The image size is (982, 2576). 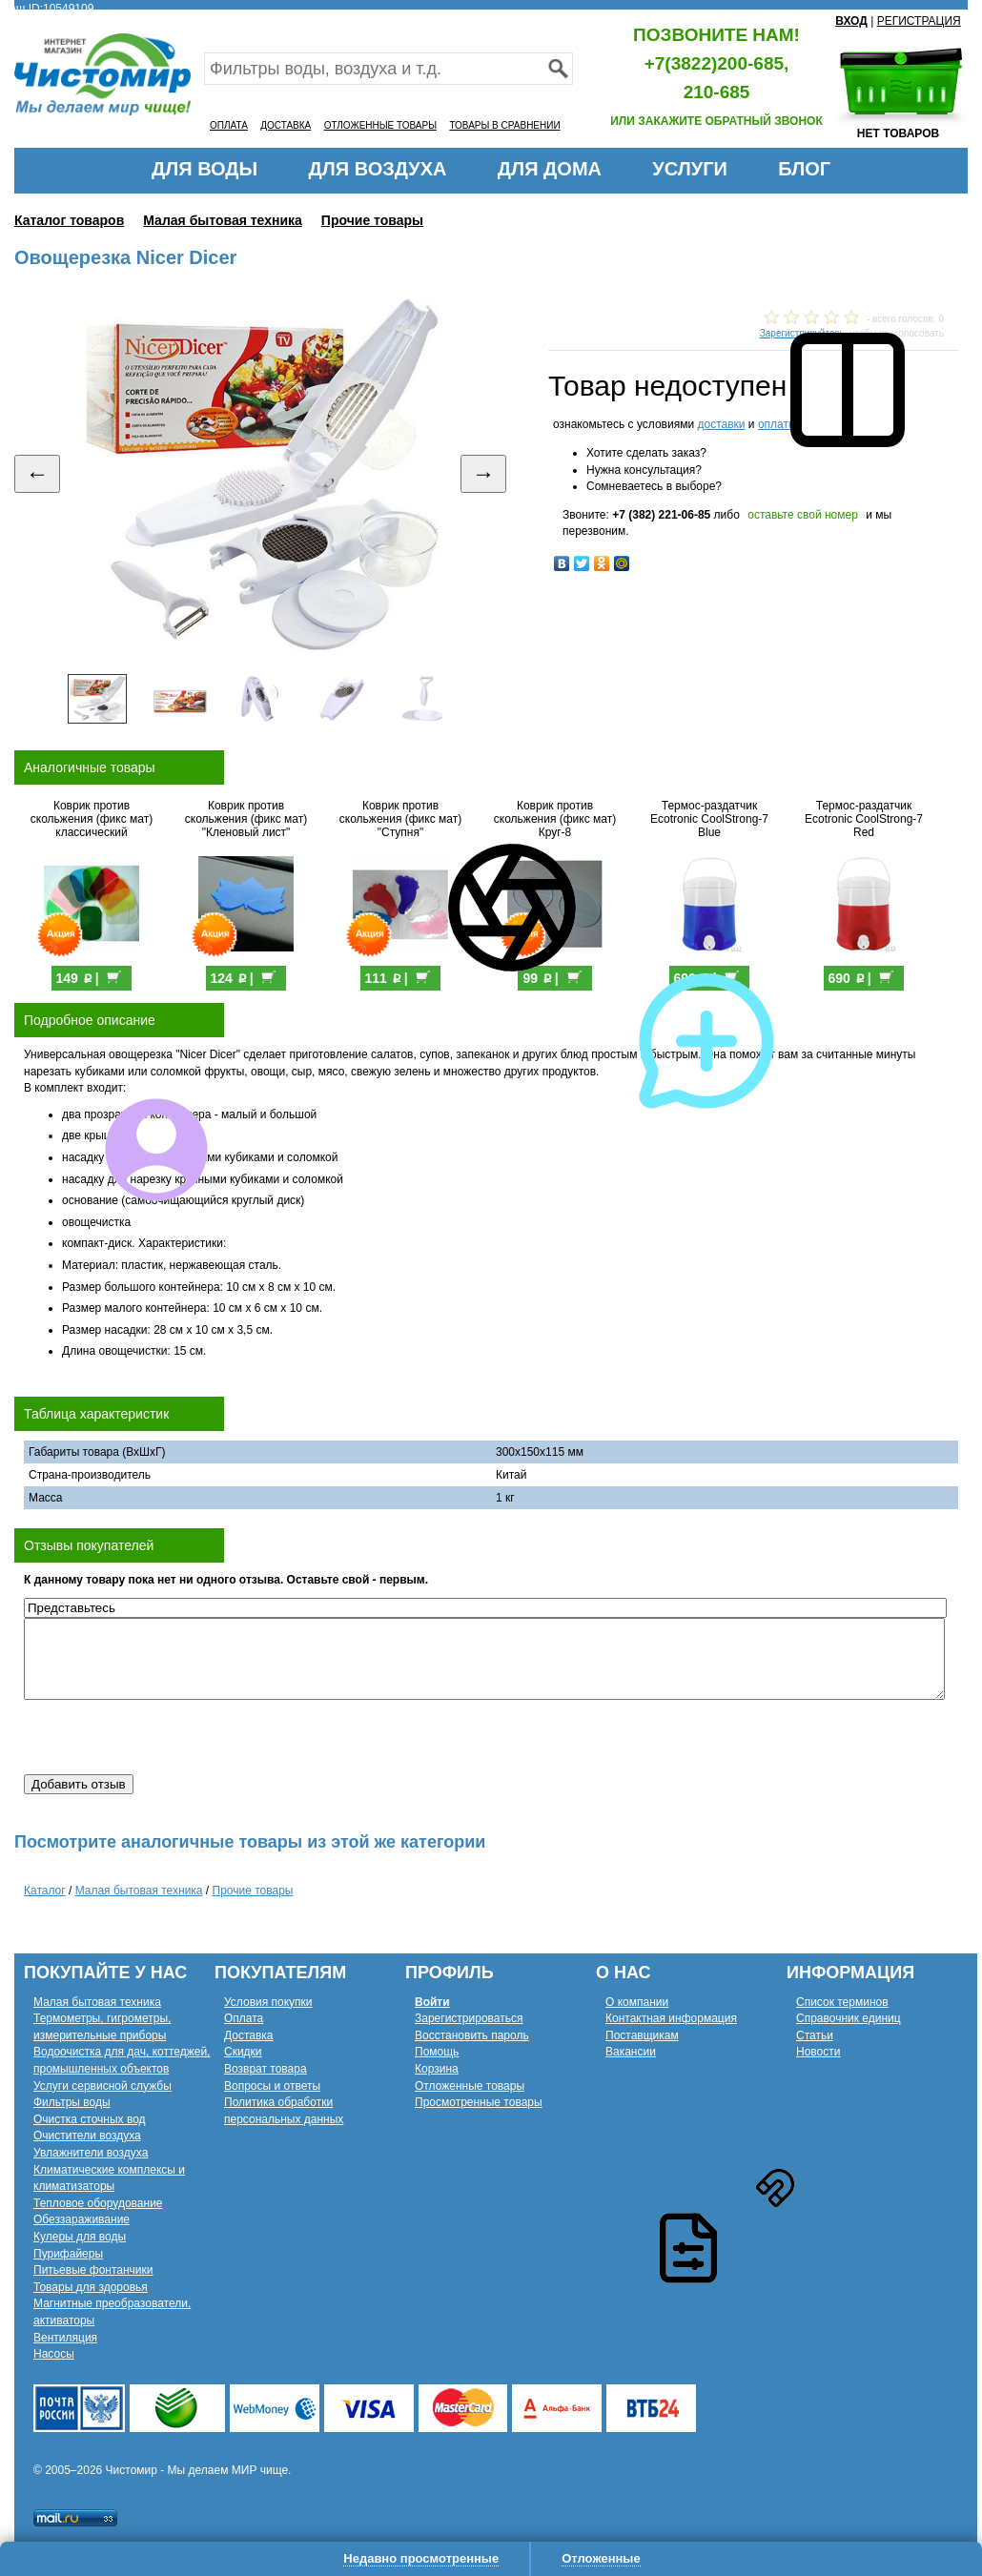 What do you see at coordinates (512, 908) in the screenshot?
I see `adjust camera aperture settings` at bounding box center [512, 908].